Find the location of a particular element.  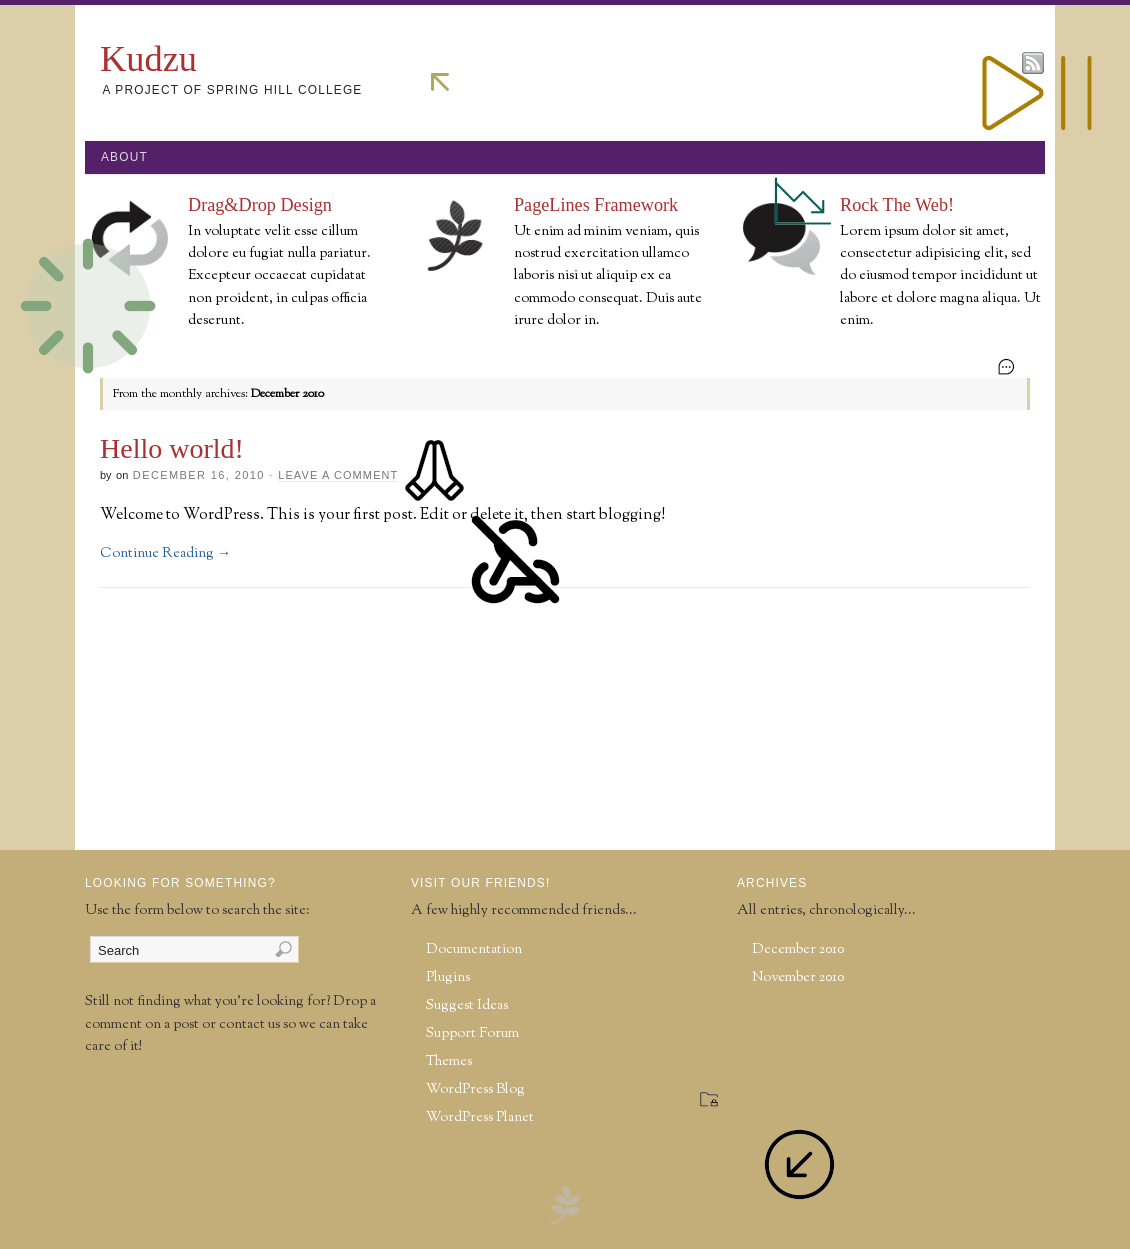

navigate to previous or lower-left content is located at coordinates (799, 1164).